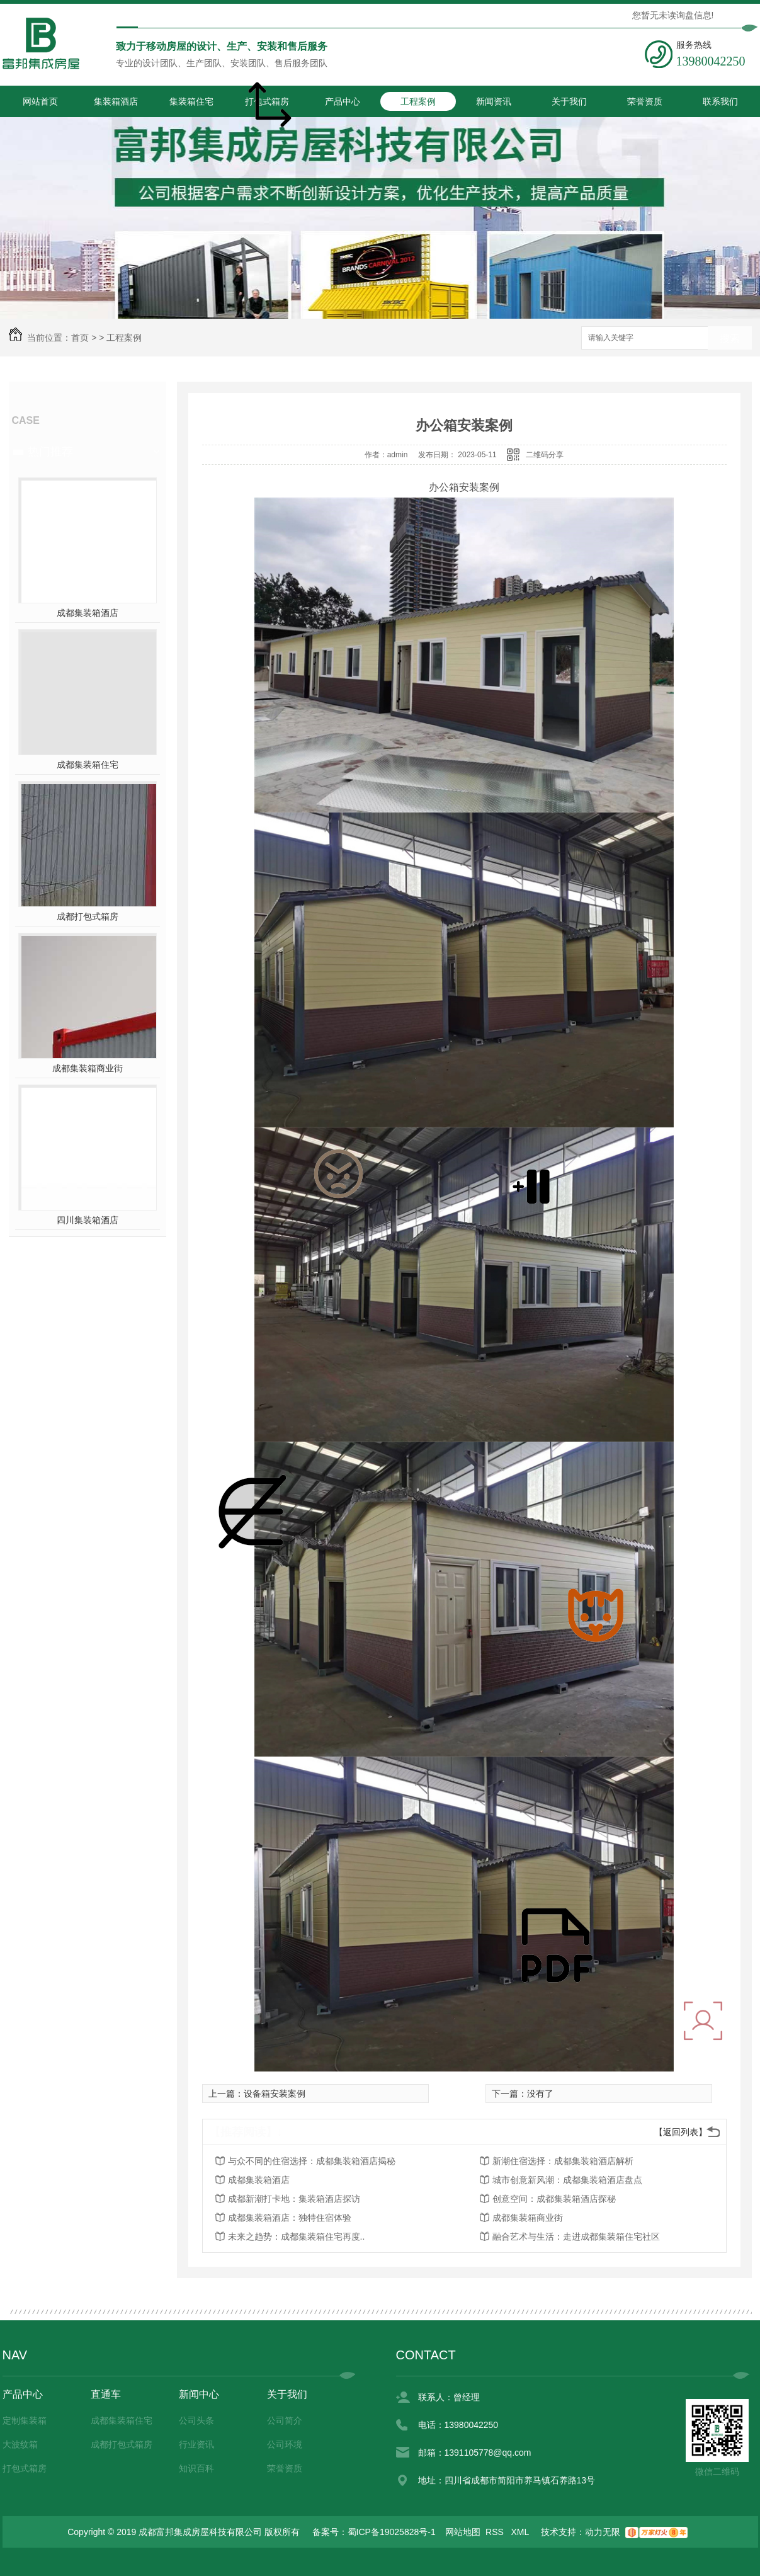  What do you see at coordinates (596, 1614) in the screenshot?
I see `view pet-related content or settings` at bounding box center [596, 1614].